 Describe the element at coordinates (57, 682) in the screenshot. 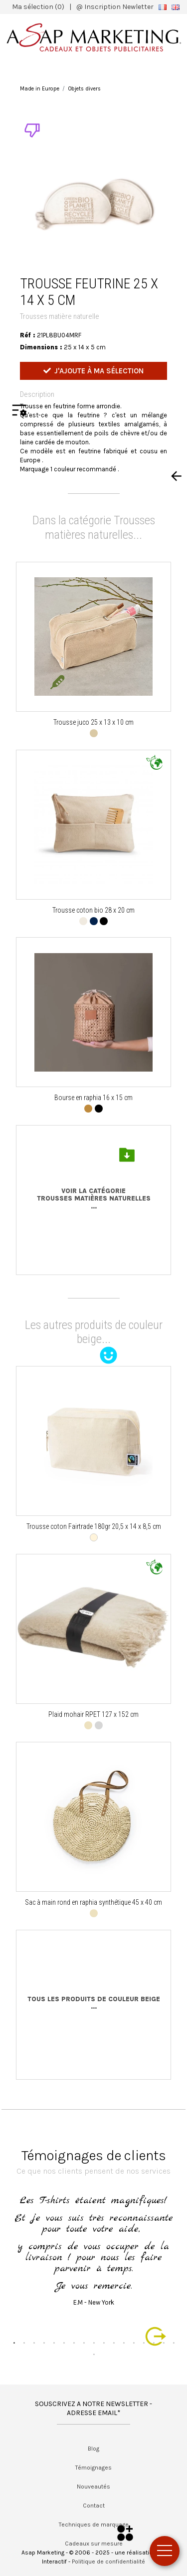

I see `check temperature or health status` at that location.